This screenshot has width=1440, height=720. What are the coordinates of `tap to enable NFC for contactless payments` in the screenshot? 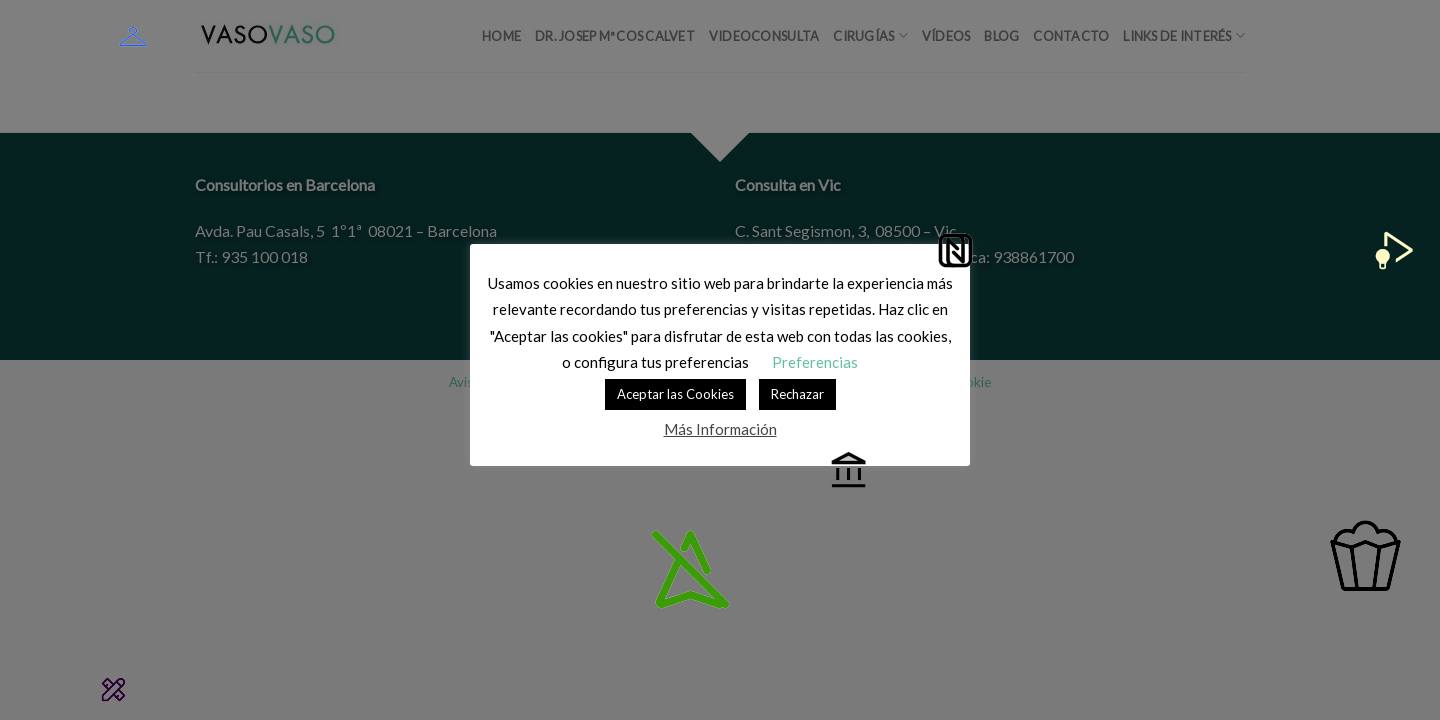 It's located at (955, 250).